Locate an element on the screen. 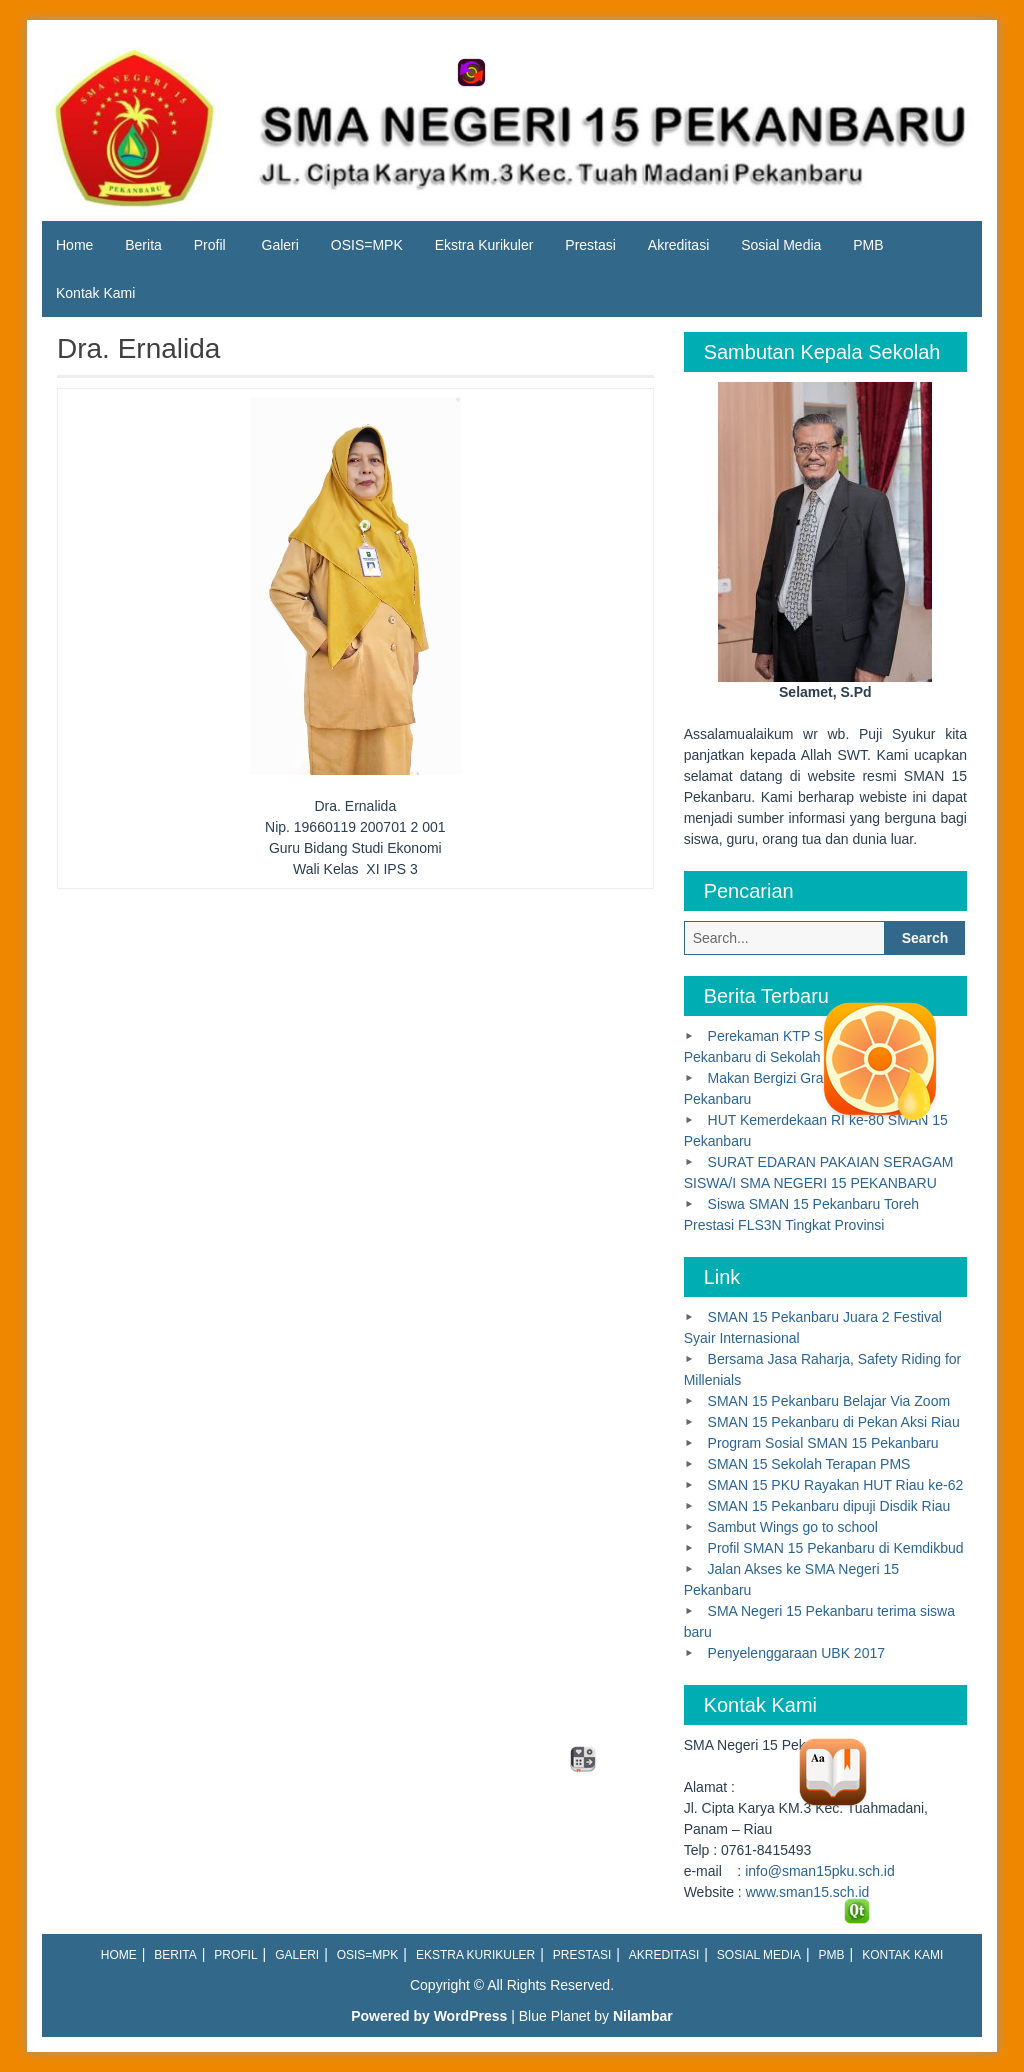 This screenshot has width=1024, height=2072. open sound juicer cd ripper app is located at coordinates (880, 1059).